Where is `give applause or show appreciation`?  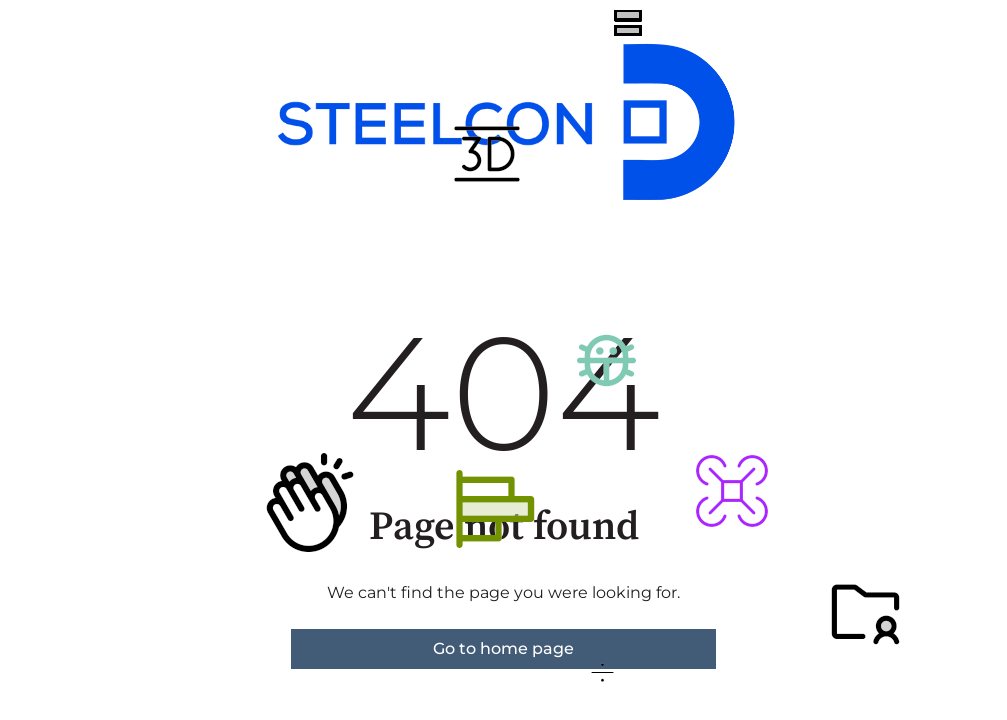 give applause or show appreciation is located at coordinates (308, 502).